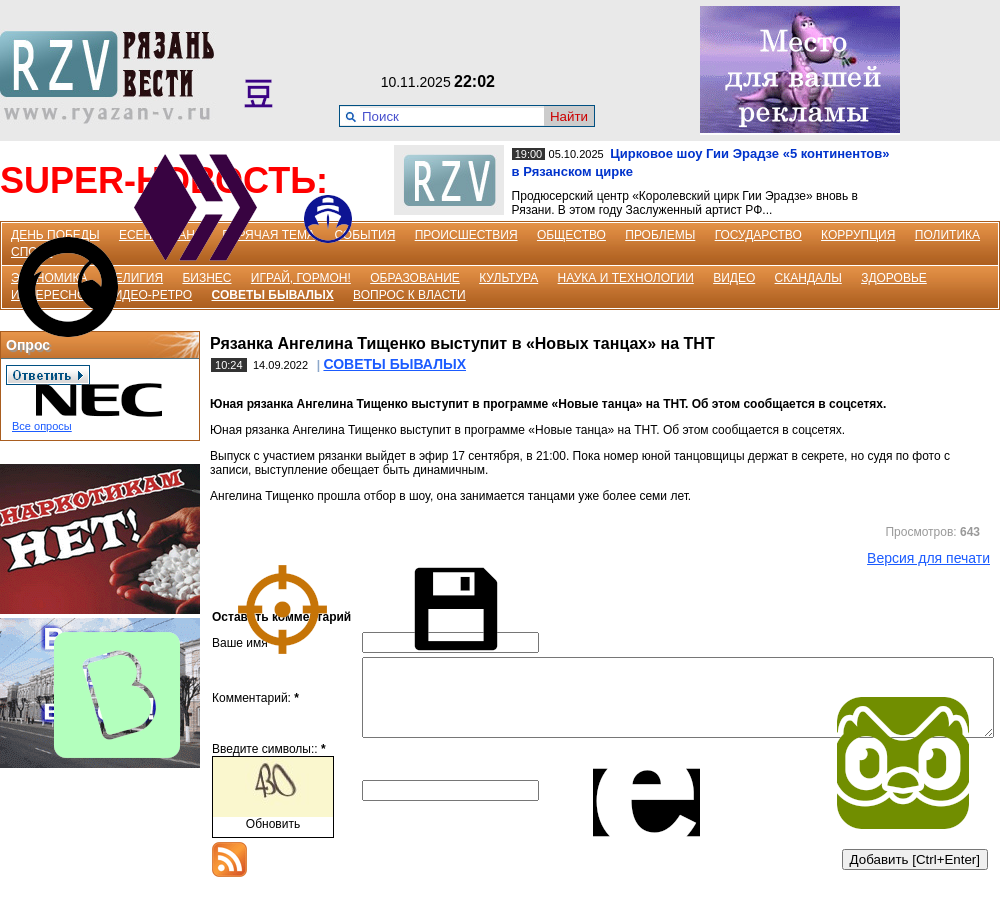  Describe the element at coordinates (328, 219) in the screenshot. I see `codeship logo` at that location.